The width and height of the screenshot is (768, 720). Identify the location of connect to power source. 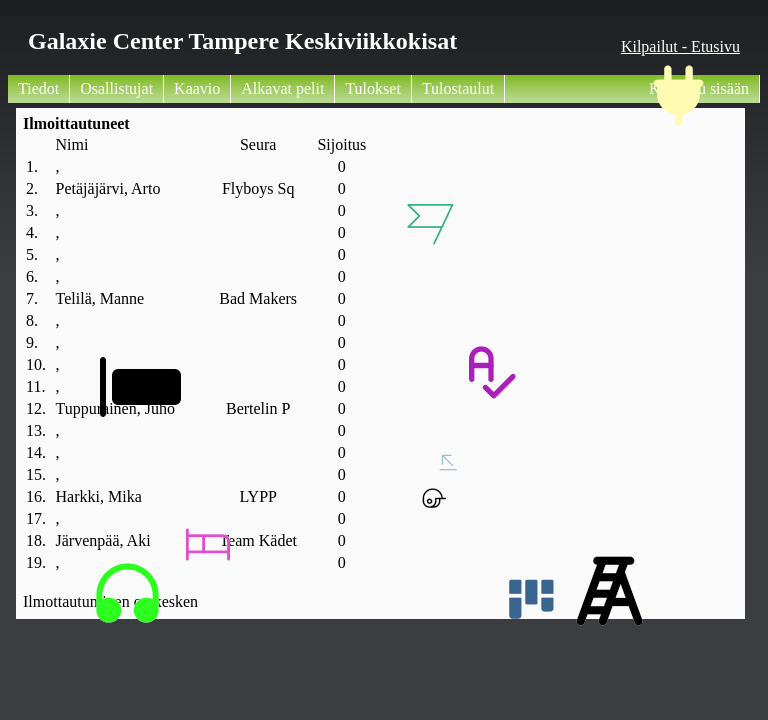
(678, 97).